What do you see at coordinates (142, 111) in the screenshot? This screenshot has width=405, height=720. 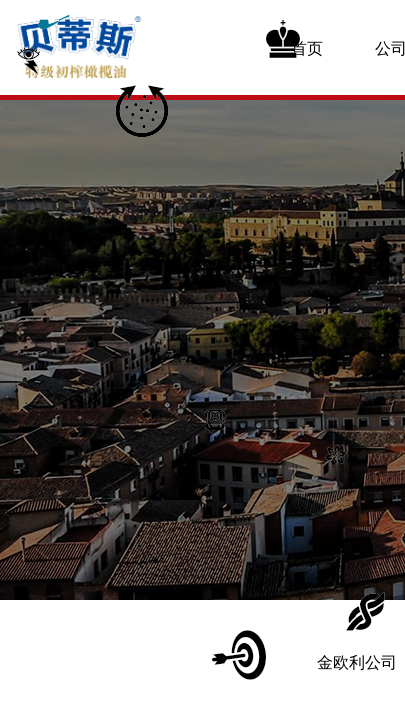 I see `indicates a surrounding or encirclement action in gameplay` at bounding box center [142, 111].